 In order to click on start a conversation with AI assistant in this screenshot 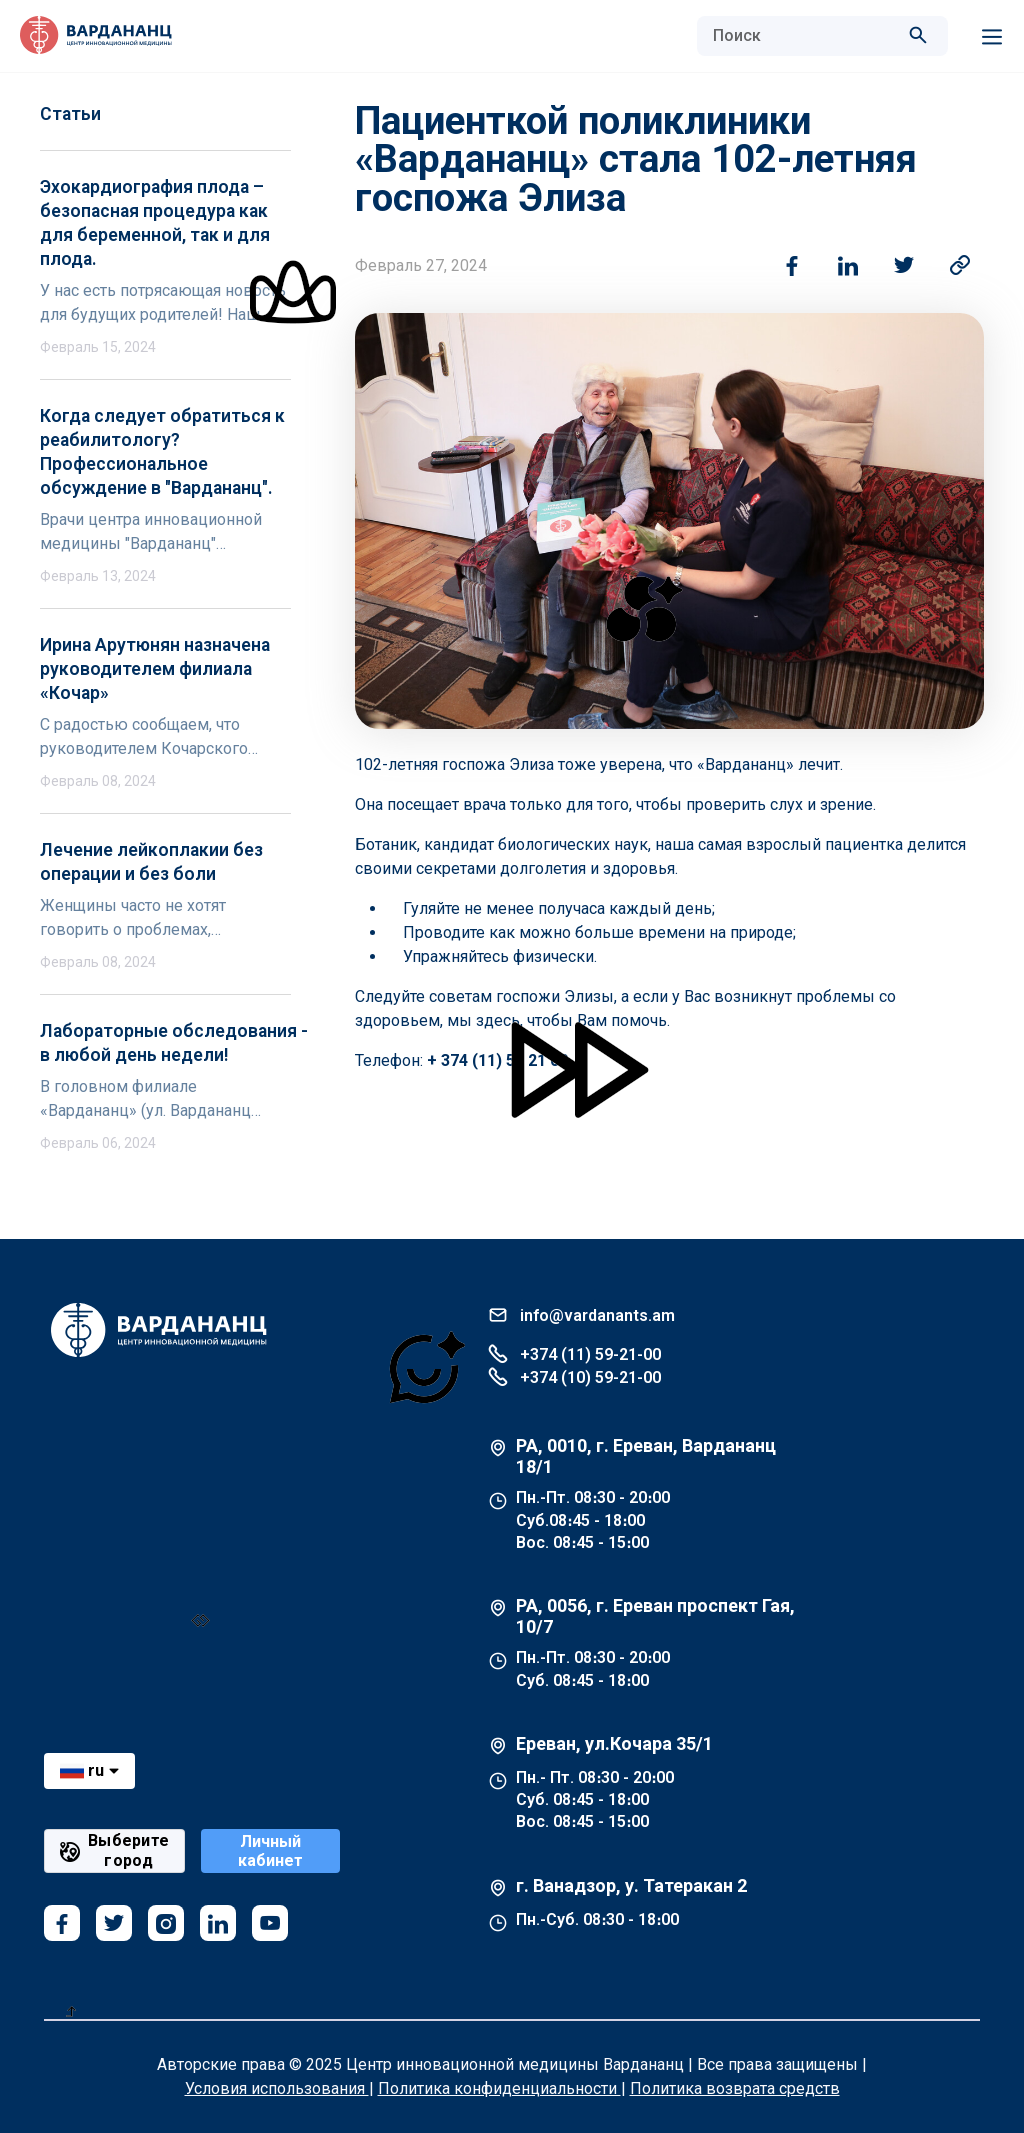, I will do `click(424, 1369)`.